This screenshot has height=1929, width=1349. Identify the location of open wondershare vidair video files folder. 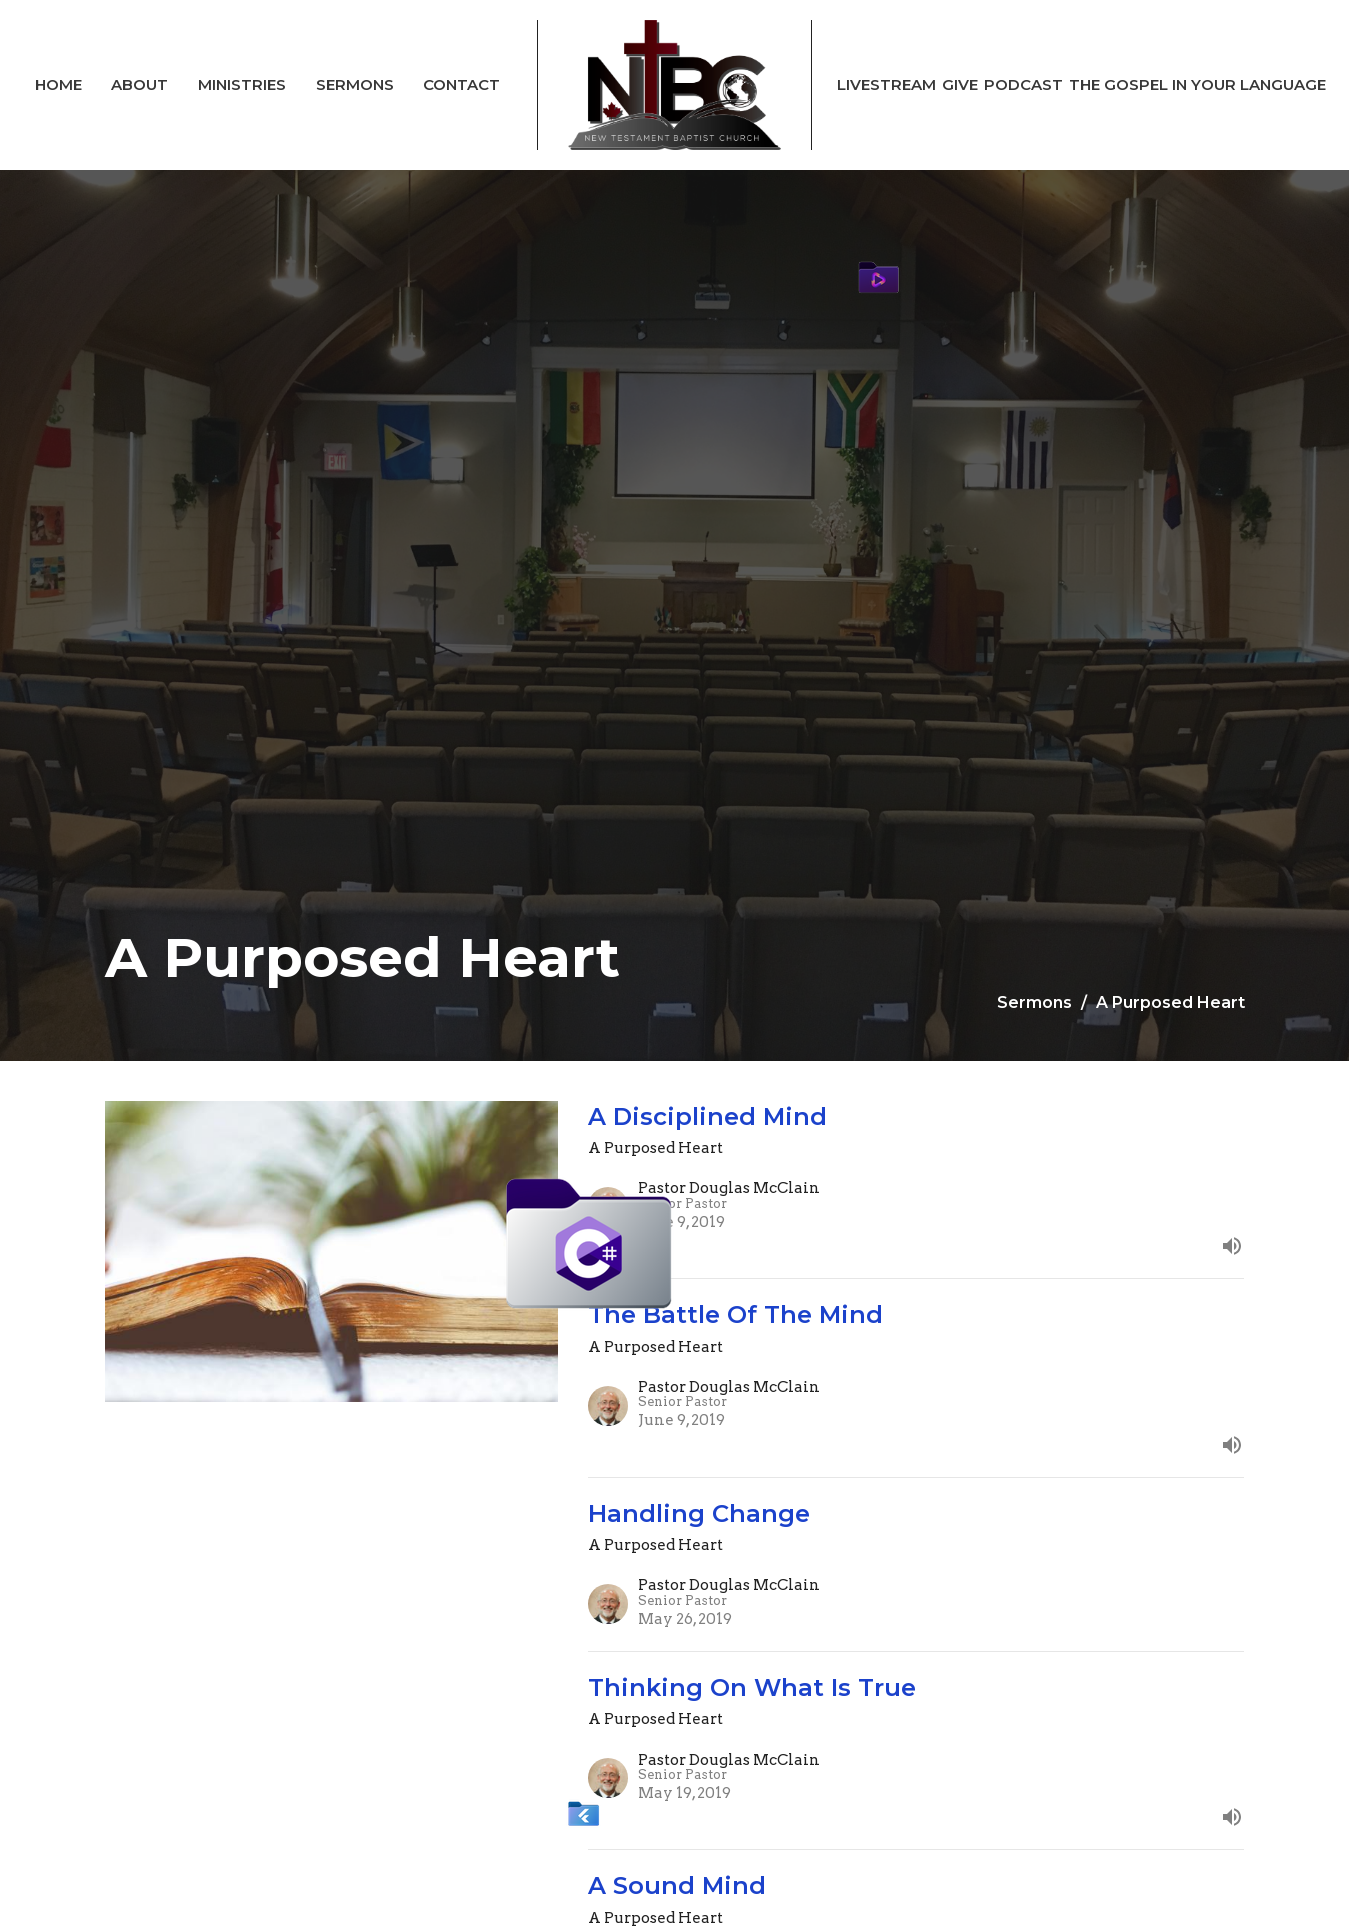
(878, 278).